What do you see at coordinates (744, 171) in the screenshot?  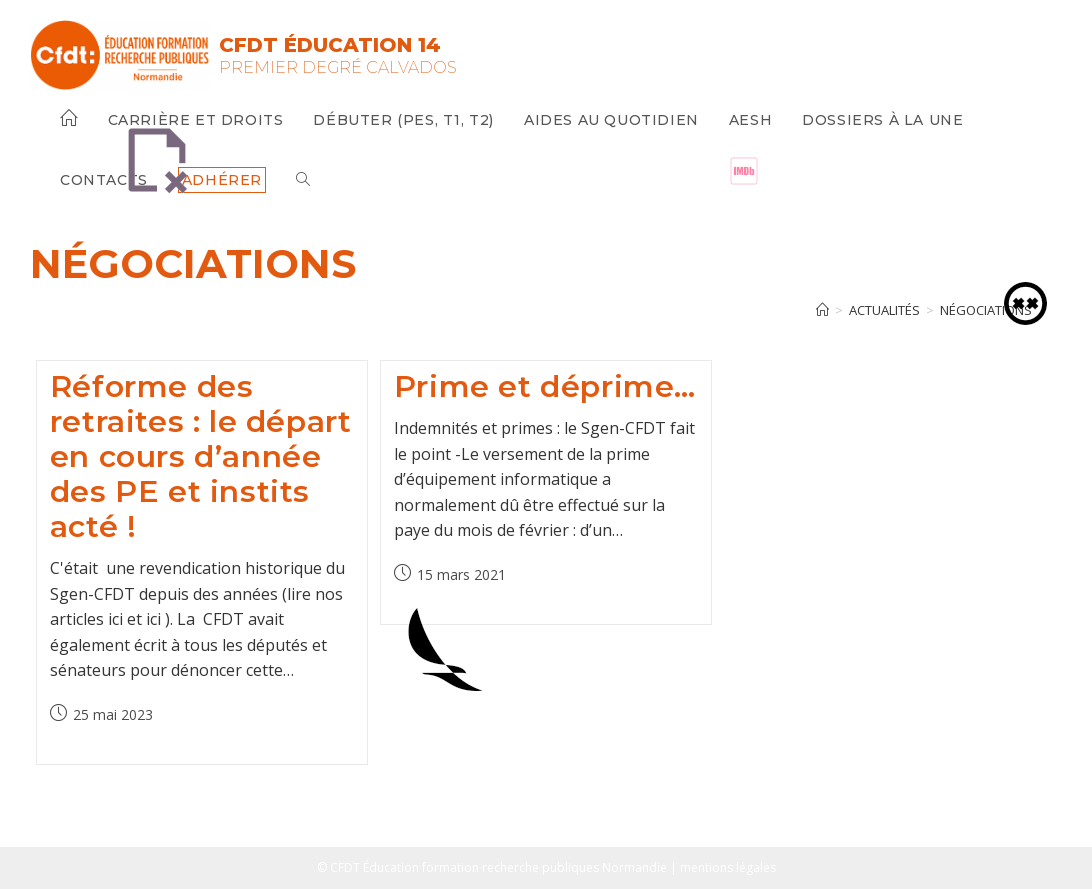 I see `open the IMDb app or website` at bounding box center [744, 171].